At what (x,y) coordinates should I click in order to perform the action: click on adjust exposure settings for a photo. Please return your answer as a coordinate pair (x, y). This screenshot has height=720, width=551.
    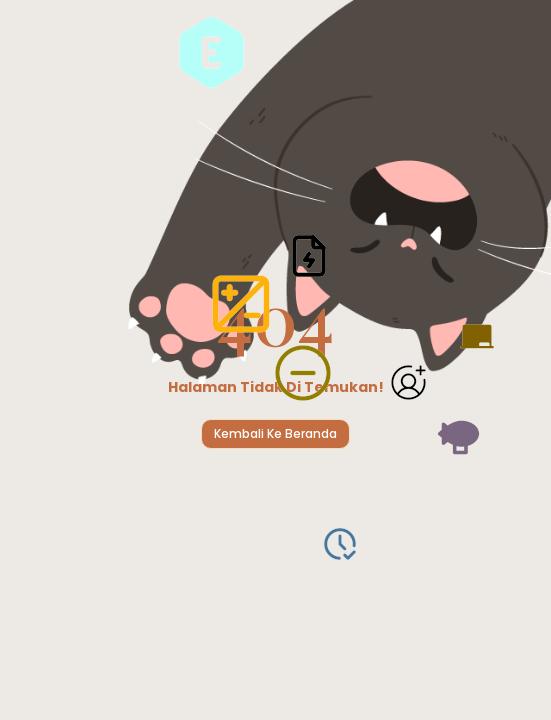
    Looking at the image, I should click on (241, 304).